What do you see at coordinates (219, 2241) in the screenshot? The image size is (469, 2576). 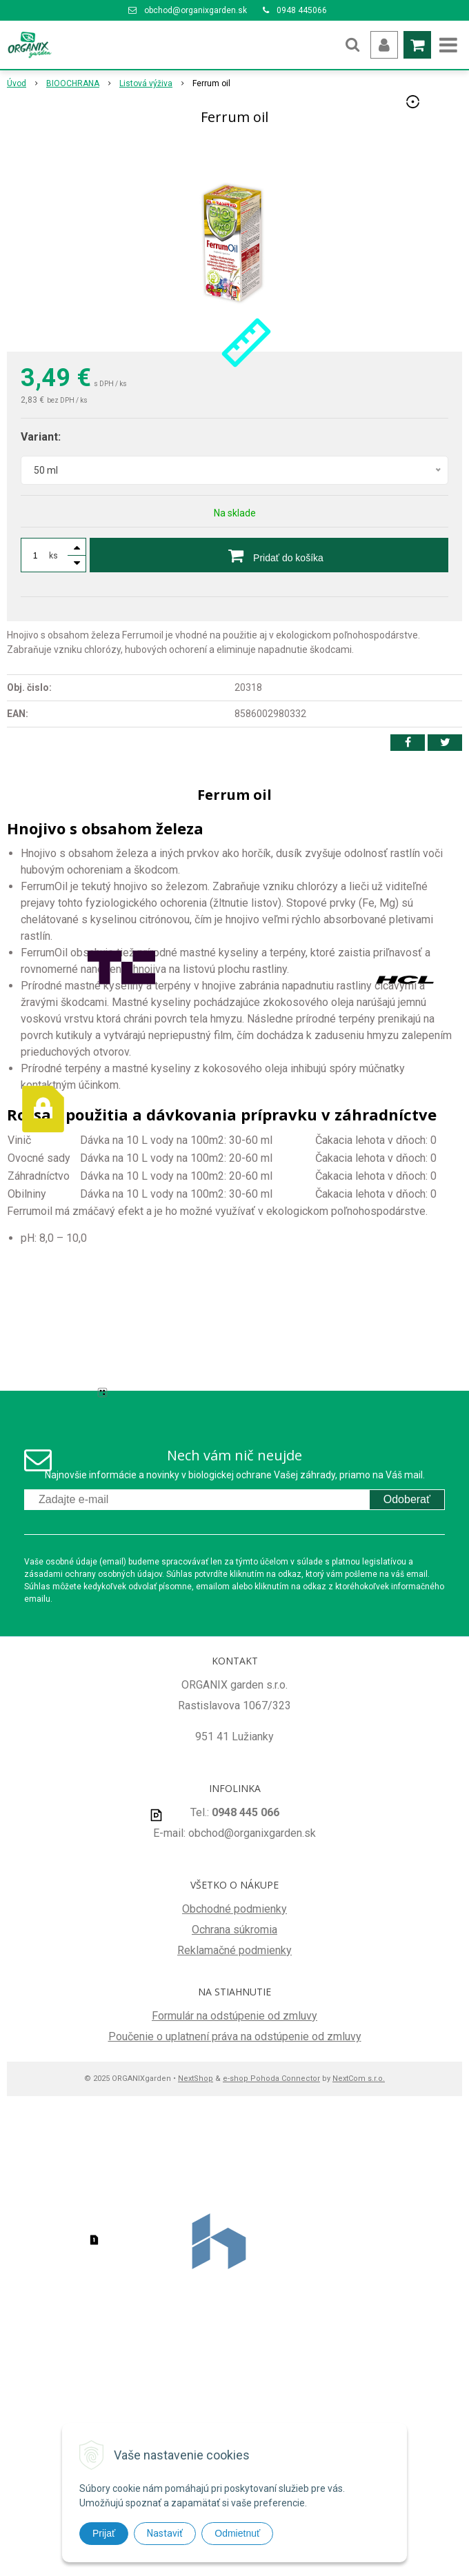 I see `open the Hearth app` at bounding box center [219, 2241].